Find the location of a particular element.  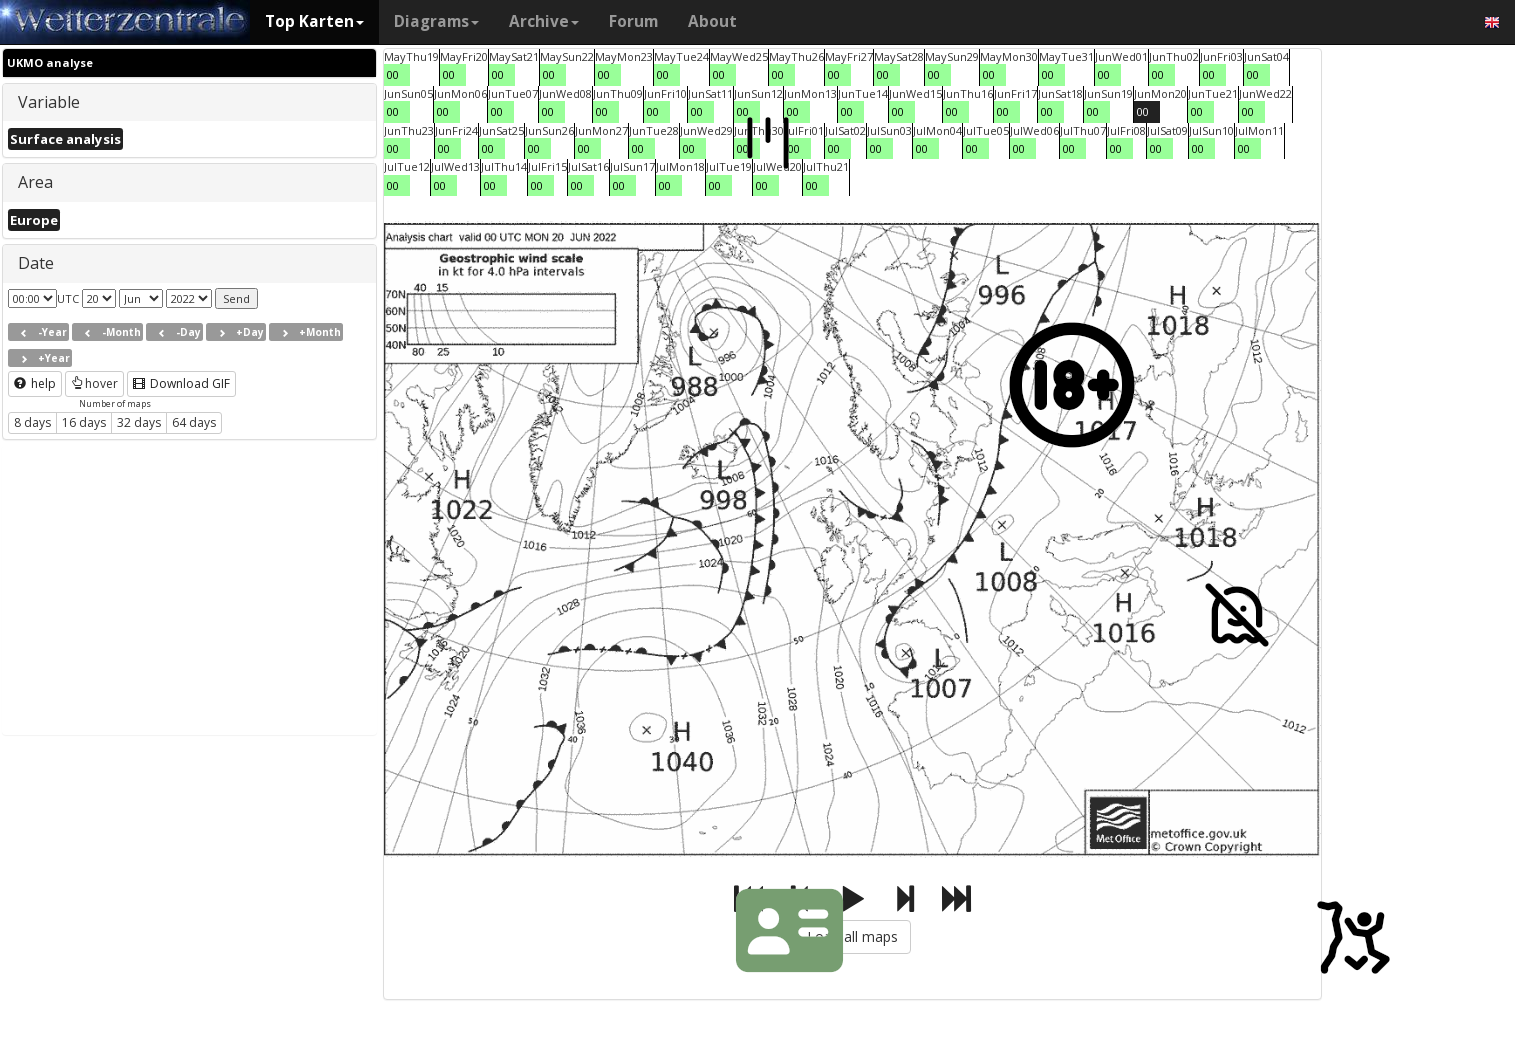

disable ghost mode or incognito browsing is located at coordinates (1237, 615).